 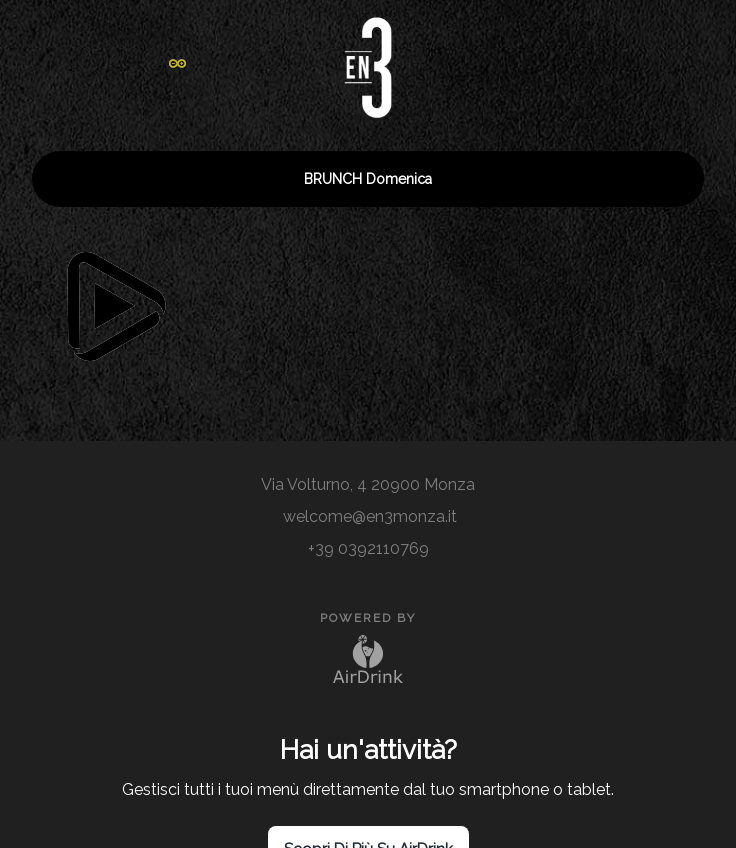 I want to click on Arduino brand logo, so click(x=177, y=63).